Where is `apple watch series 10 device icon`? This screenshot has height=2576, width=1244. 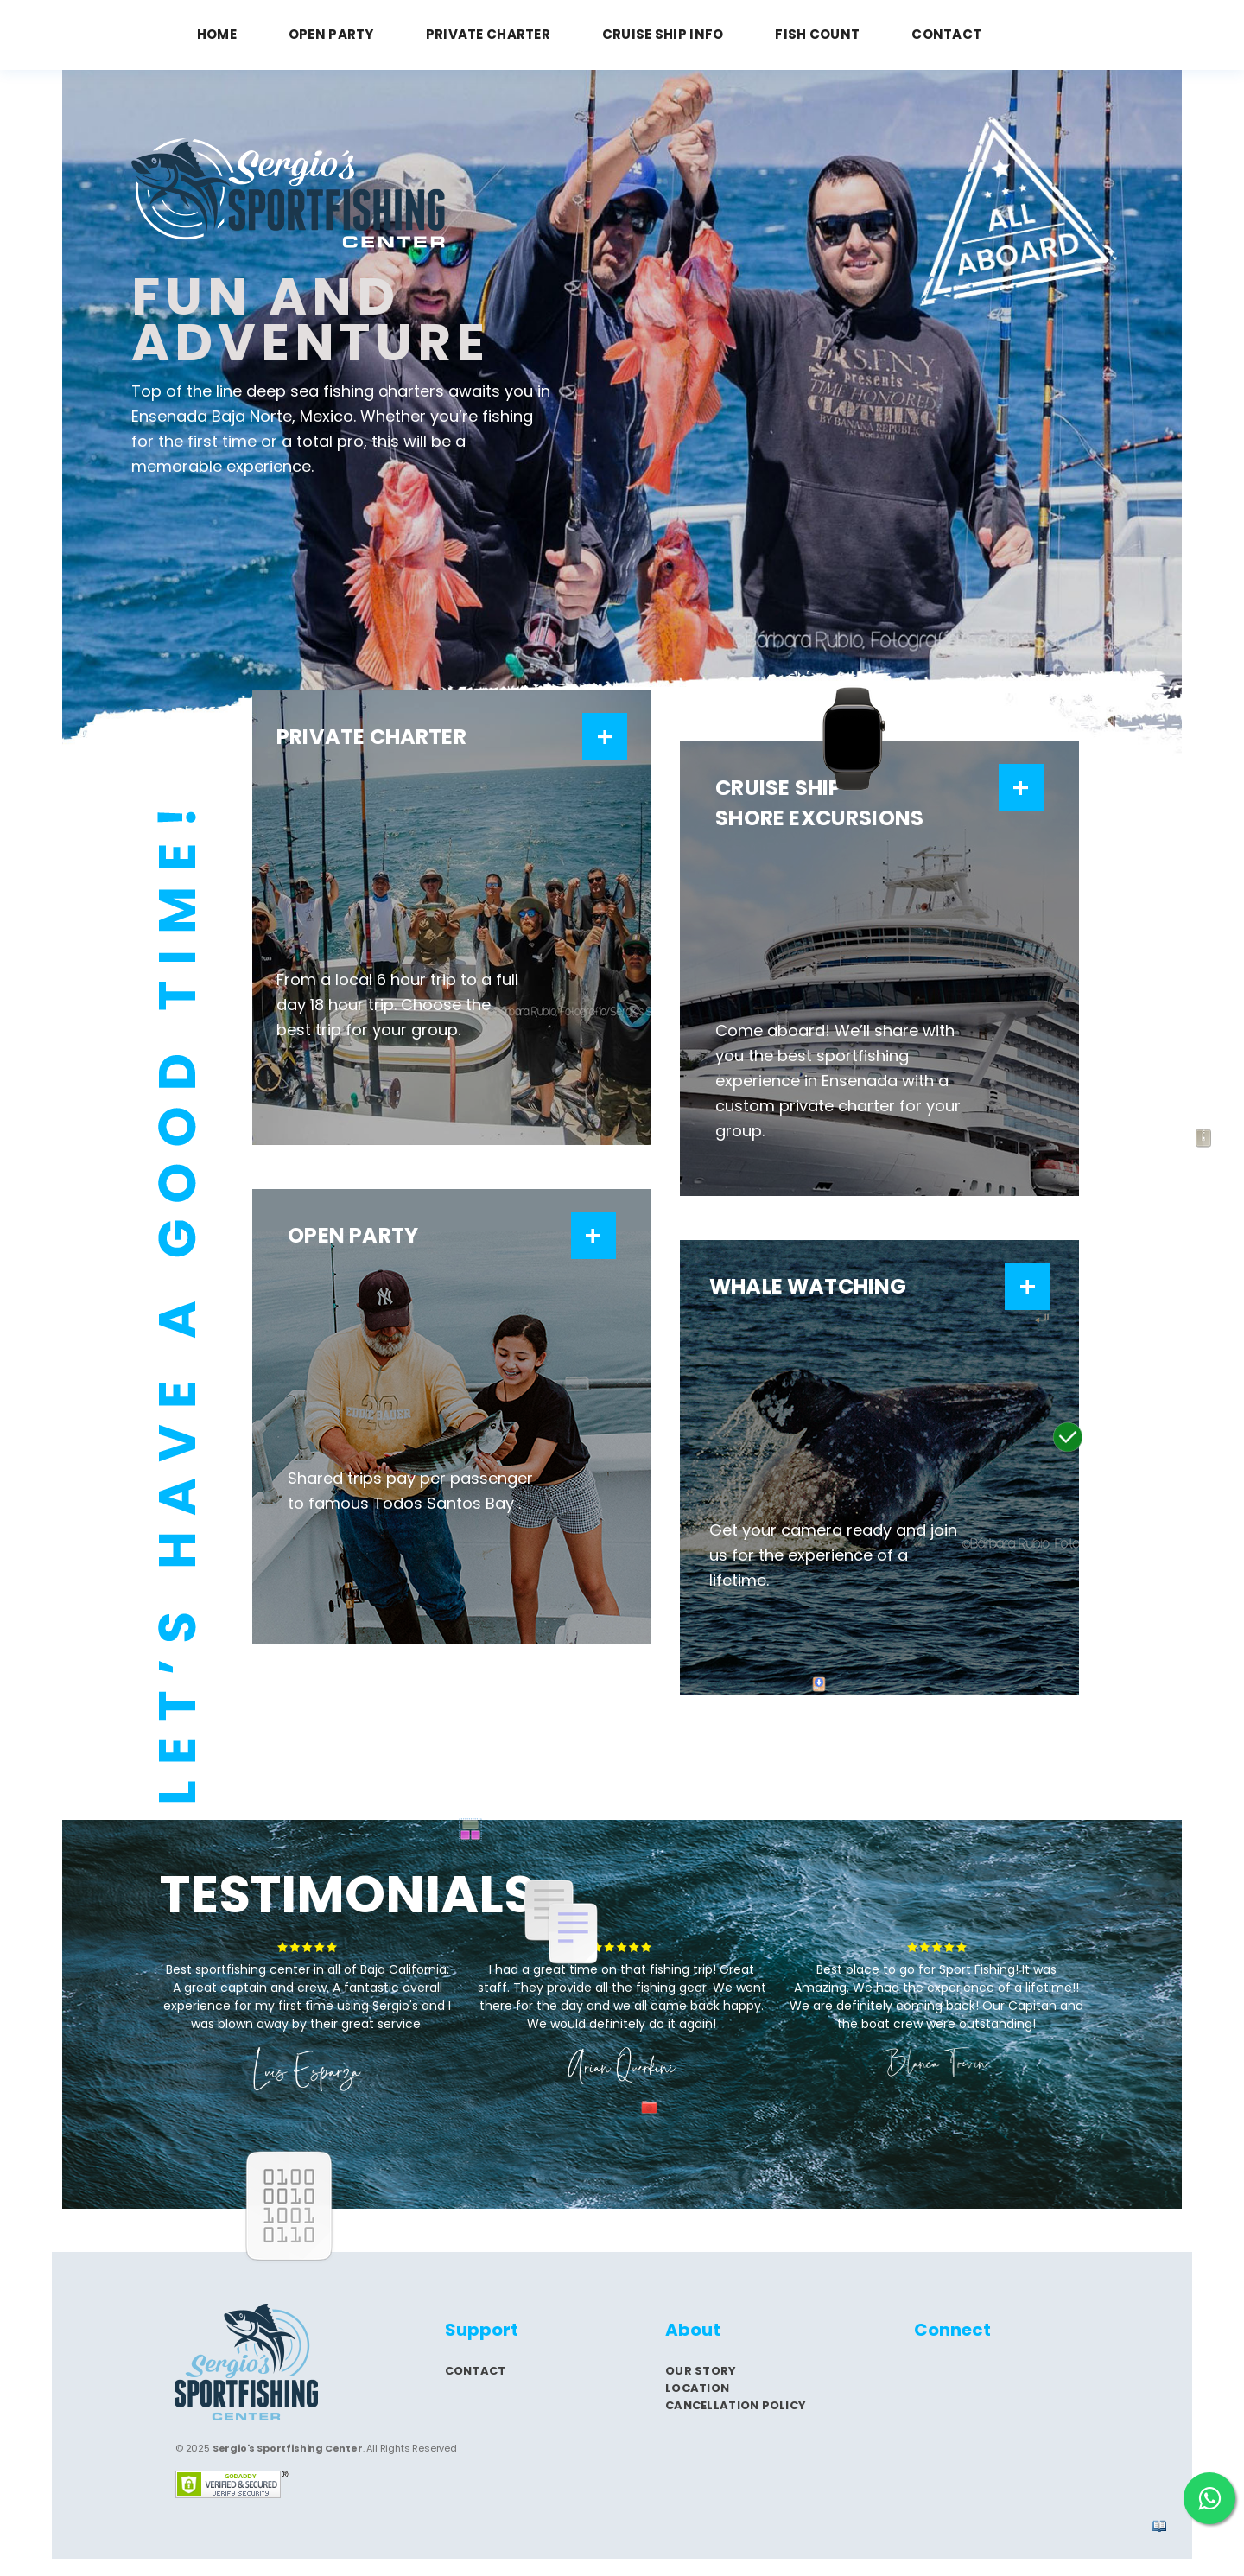 apple watch series 10 device icon is located at coordinates (853, 739).